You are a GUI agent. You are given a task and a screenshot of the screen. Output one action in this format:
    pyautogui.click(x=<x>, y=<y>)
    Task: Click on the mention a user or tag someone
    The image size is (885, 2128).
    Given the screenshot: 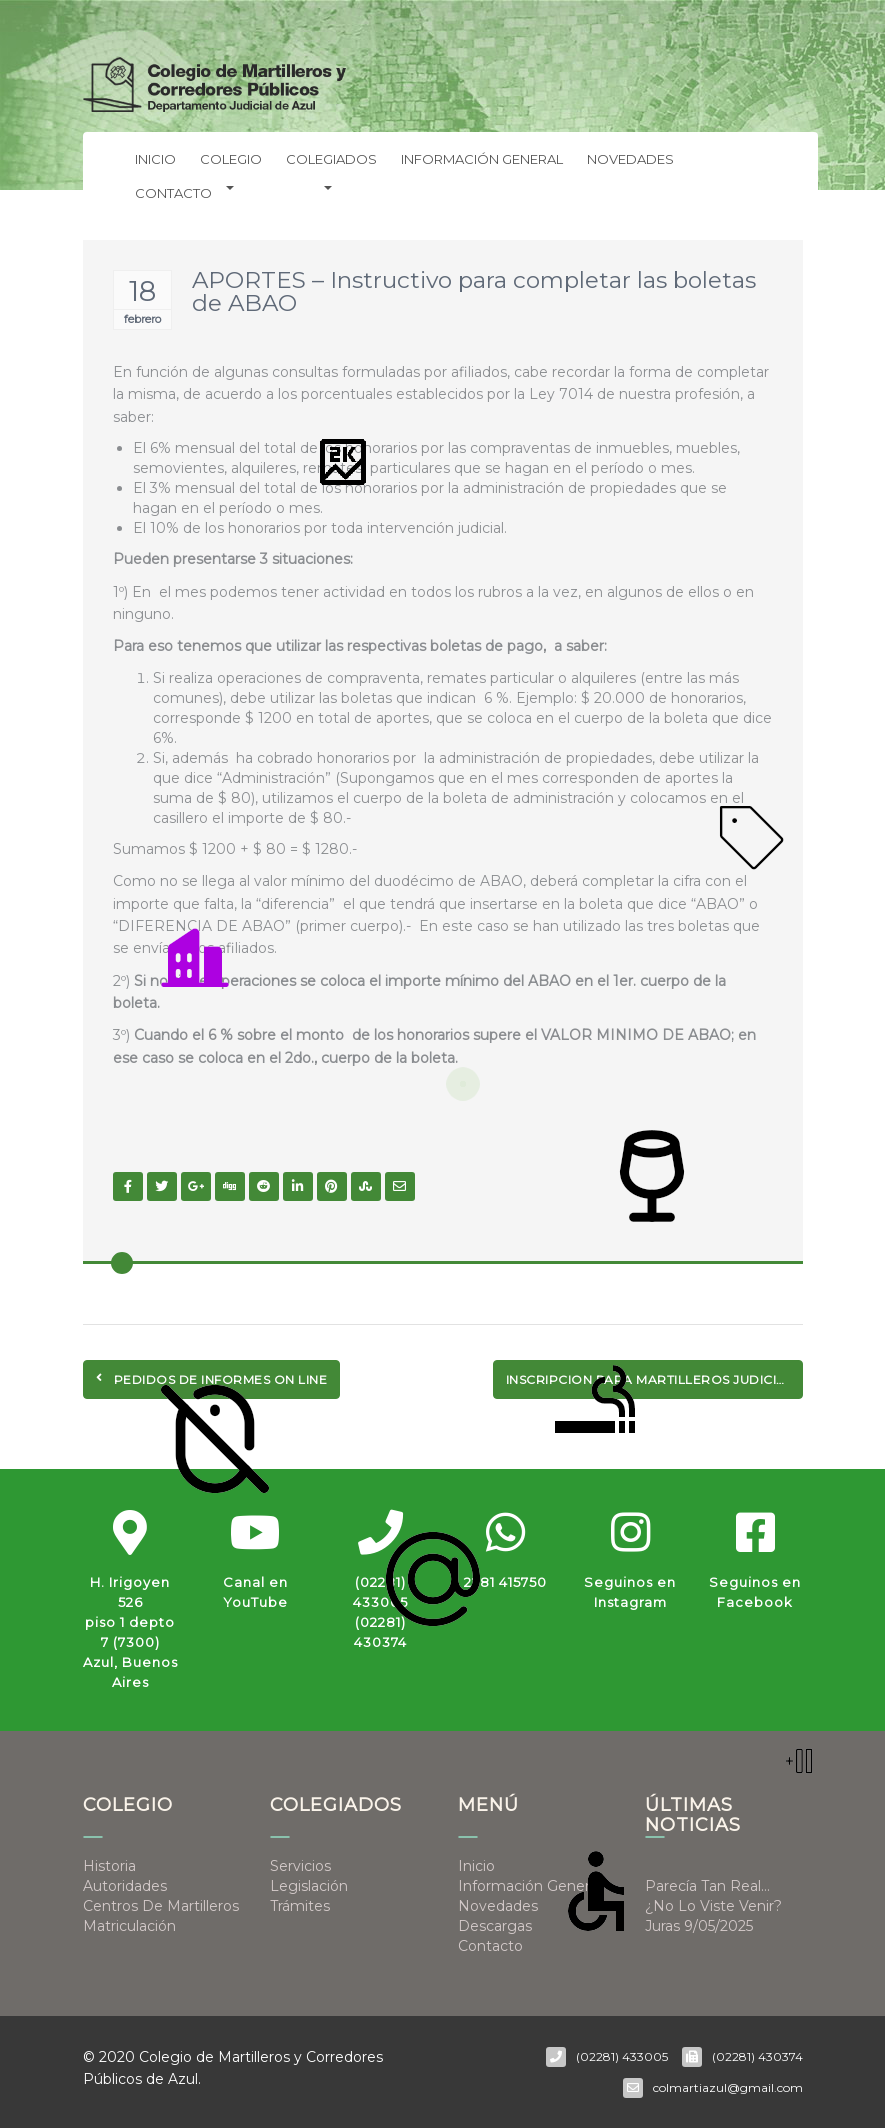 What is the action you would take?
    pyautogui.click(x=433, y=1579)
    